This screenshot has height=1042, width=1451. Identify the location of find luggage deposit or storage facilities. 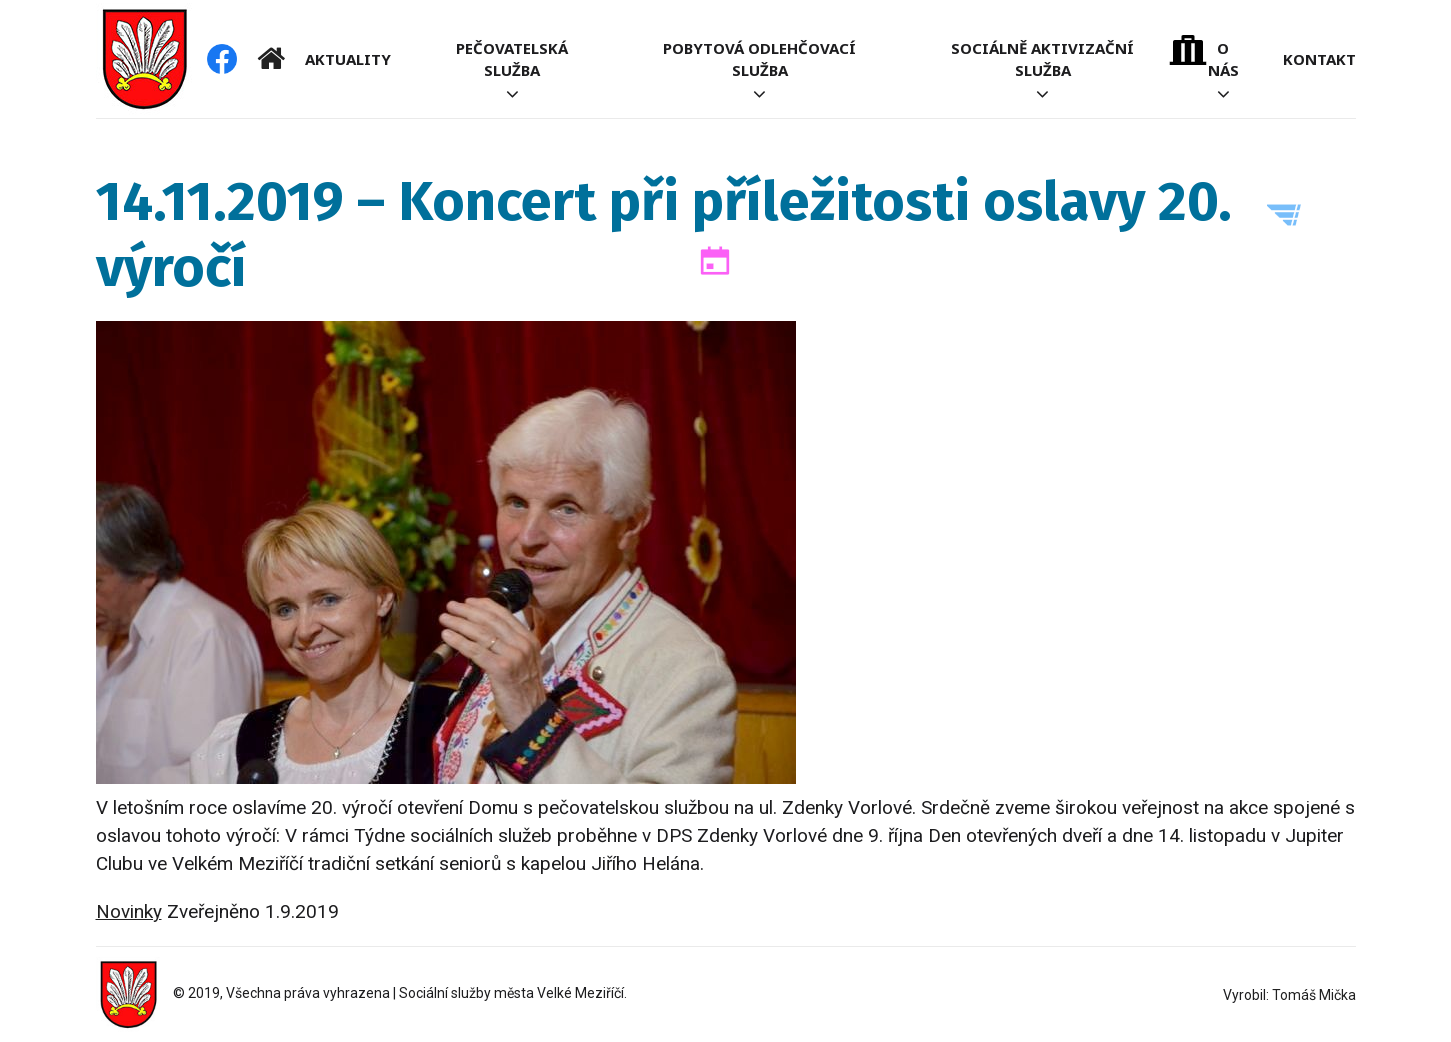
(1188, 50).